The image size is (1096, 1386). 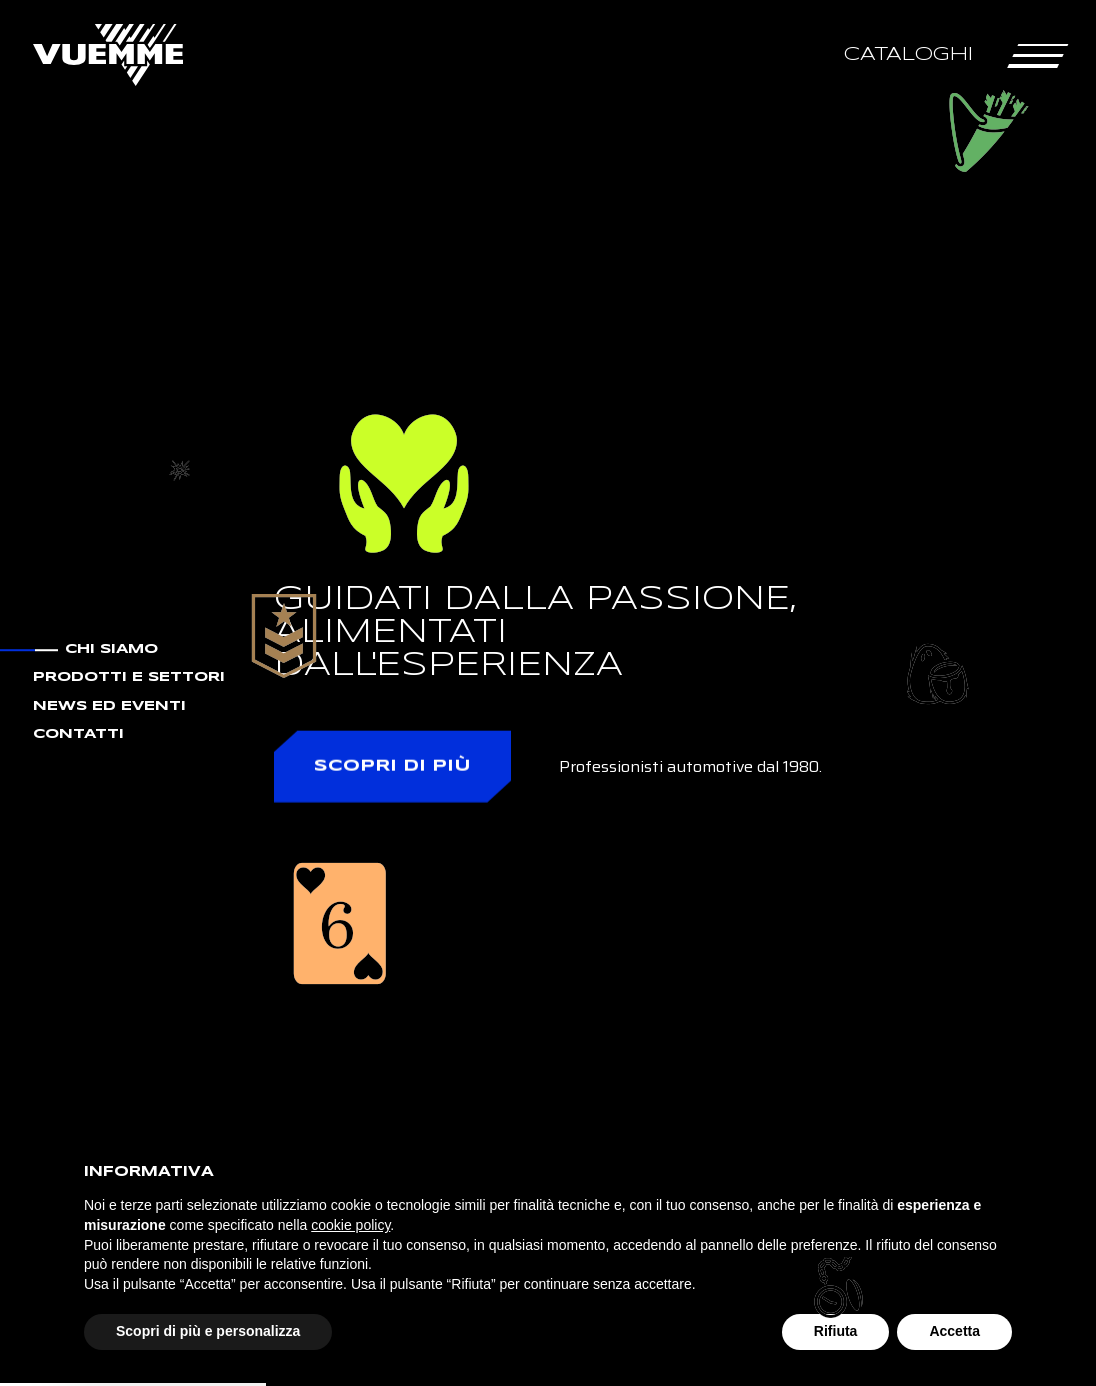 What do you see at coordinates (938, 674) in the screenshot?
I see `tropical or beach-themed game item` at bounding box center [938, 674].